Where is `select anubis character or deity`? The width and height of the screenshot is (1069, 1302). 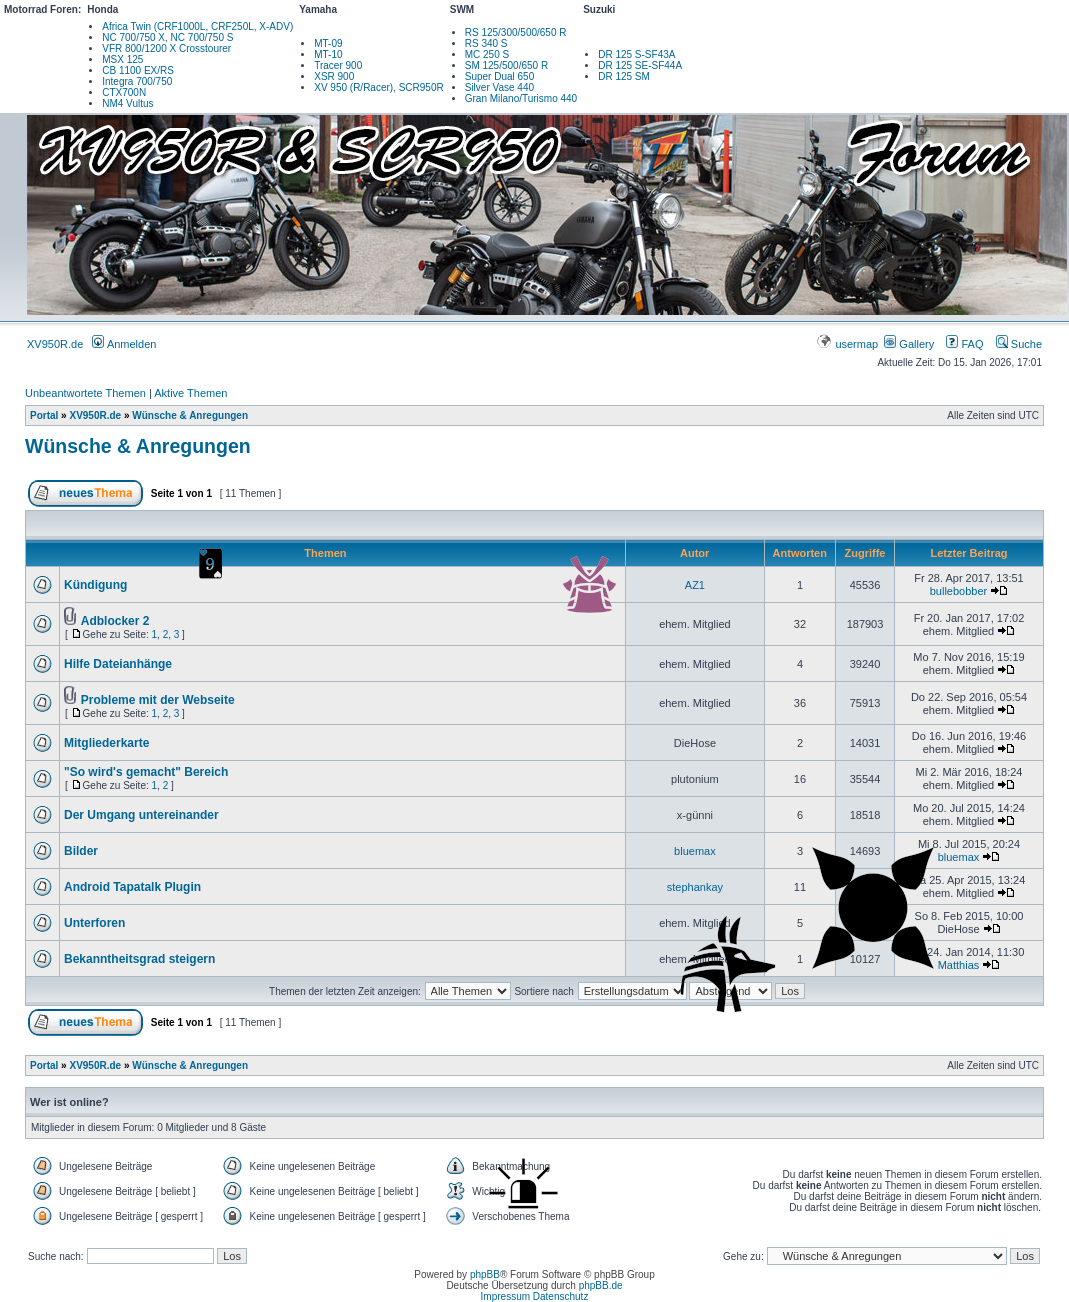 select anubis character or deity is located at coordinates (728, 964).